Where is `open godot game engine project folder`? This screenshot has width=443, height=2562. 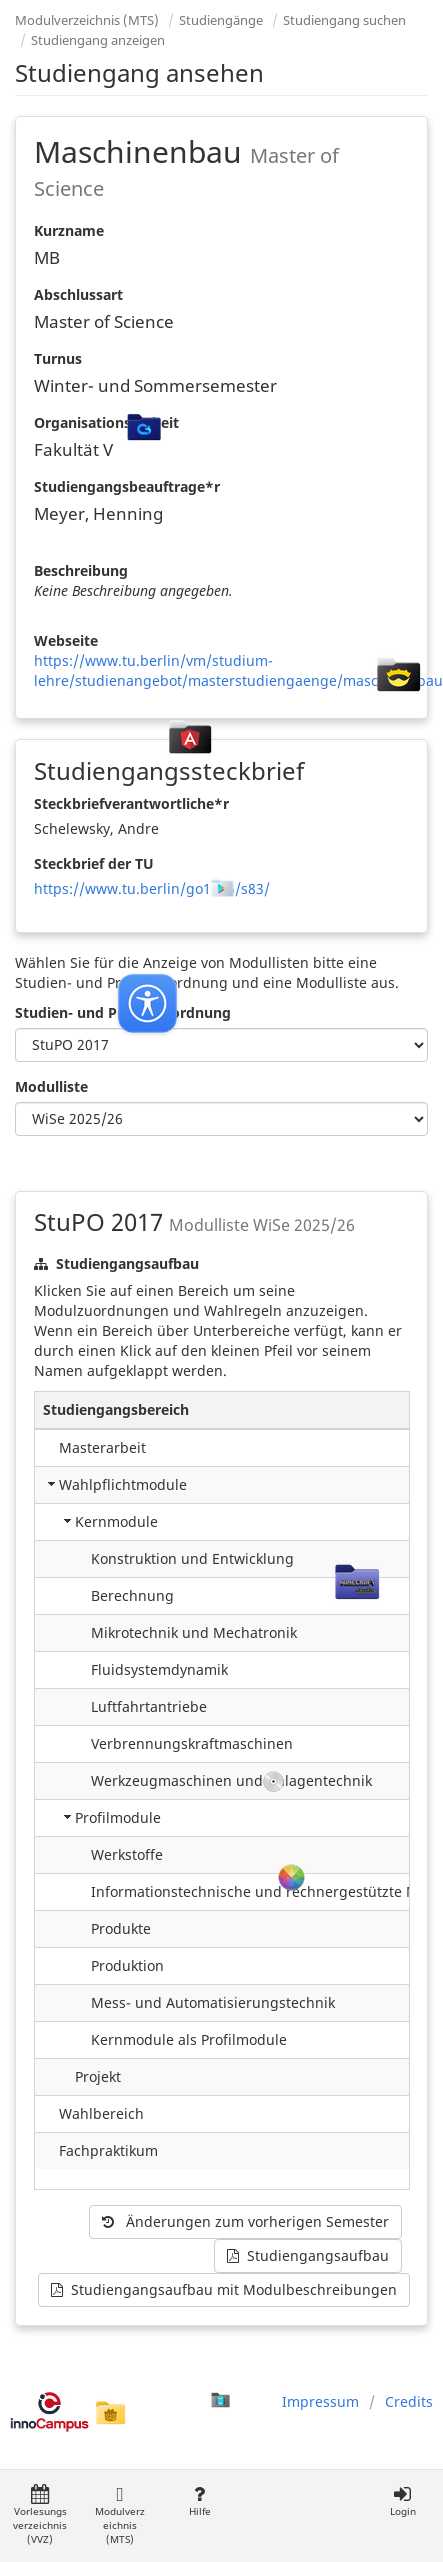 open godot game engine project folder is located at coordinates (110, 2413).